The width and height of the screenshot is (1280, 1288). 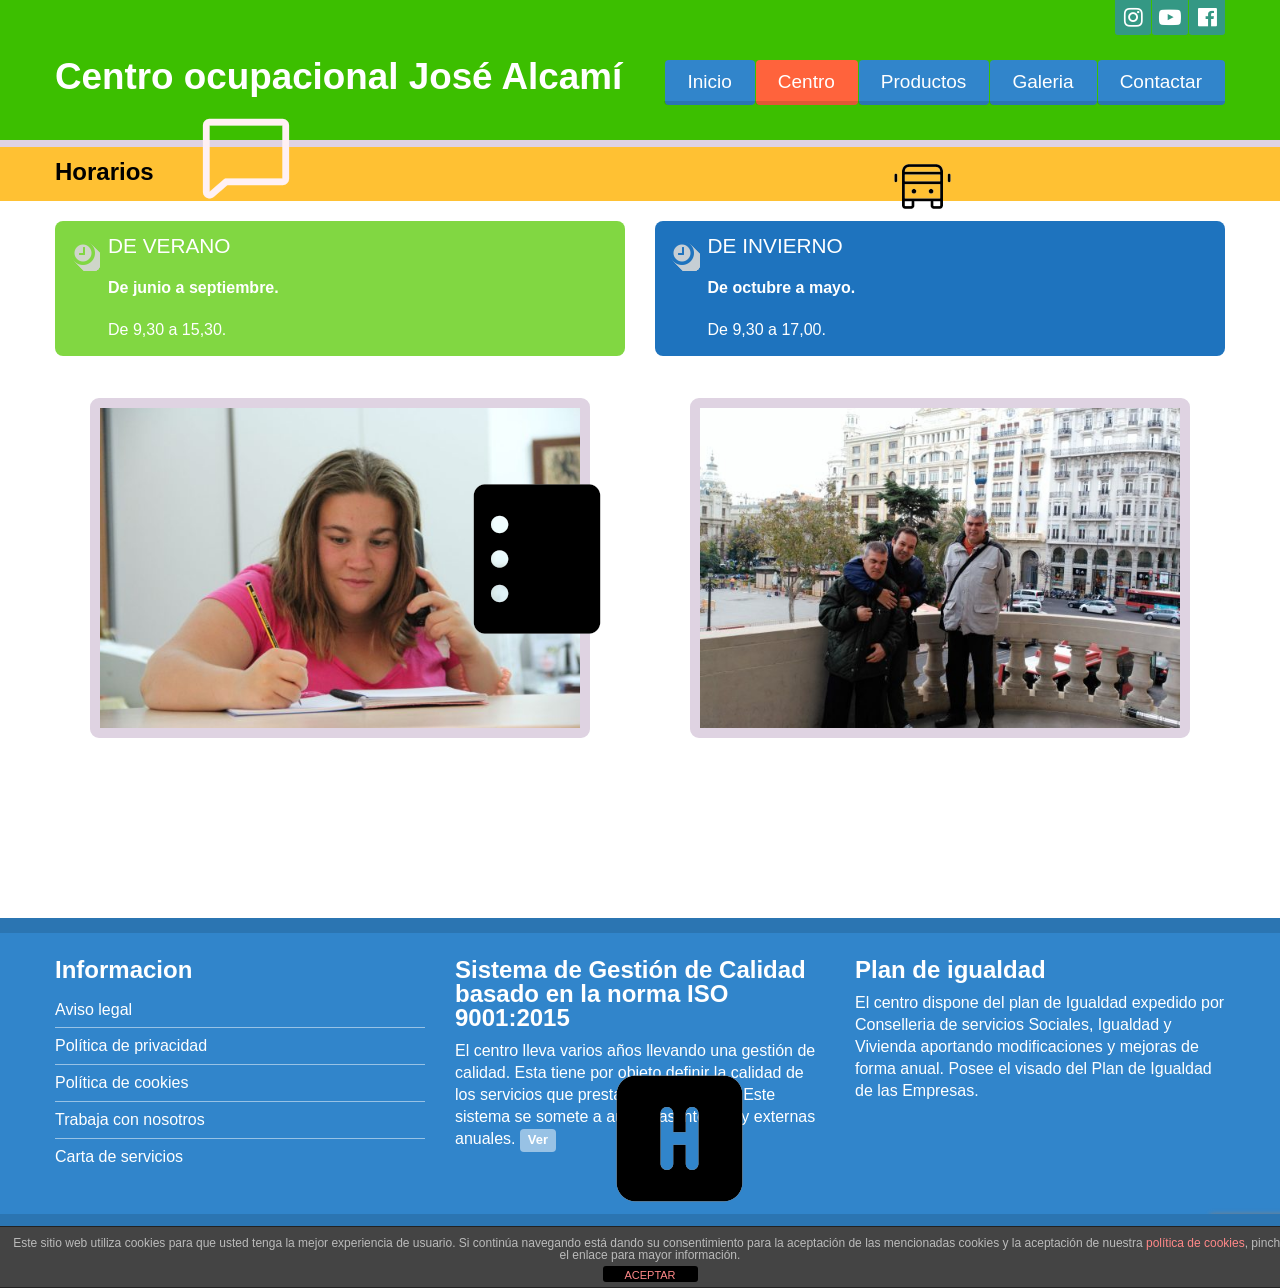 I want to click on view bus routes or schedules, so click(x=922, y=186).